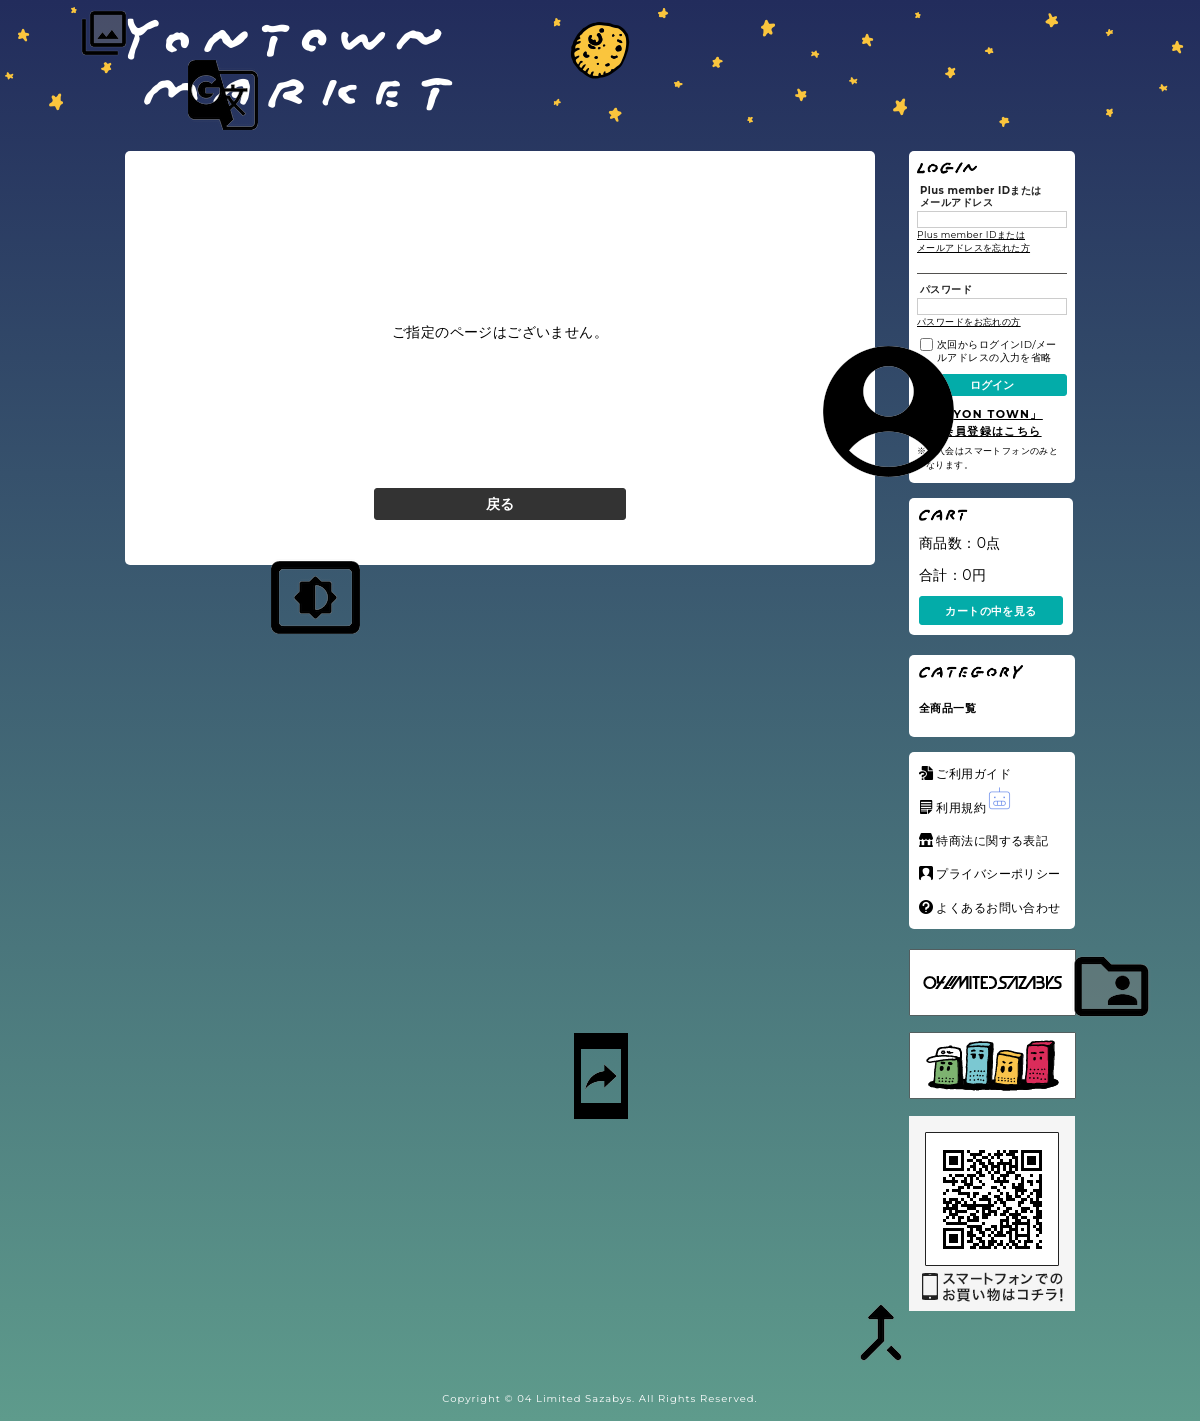 The image size is (1200, 1421). Describe the element at coordinates (104, 33) in the screenshot. I see `apply filters to images or photos` at that location.